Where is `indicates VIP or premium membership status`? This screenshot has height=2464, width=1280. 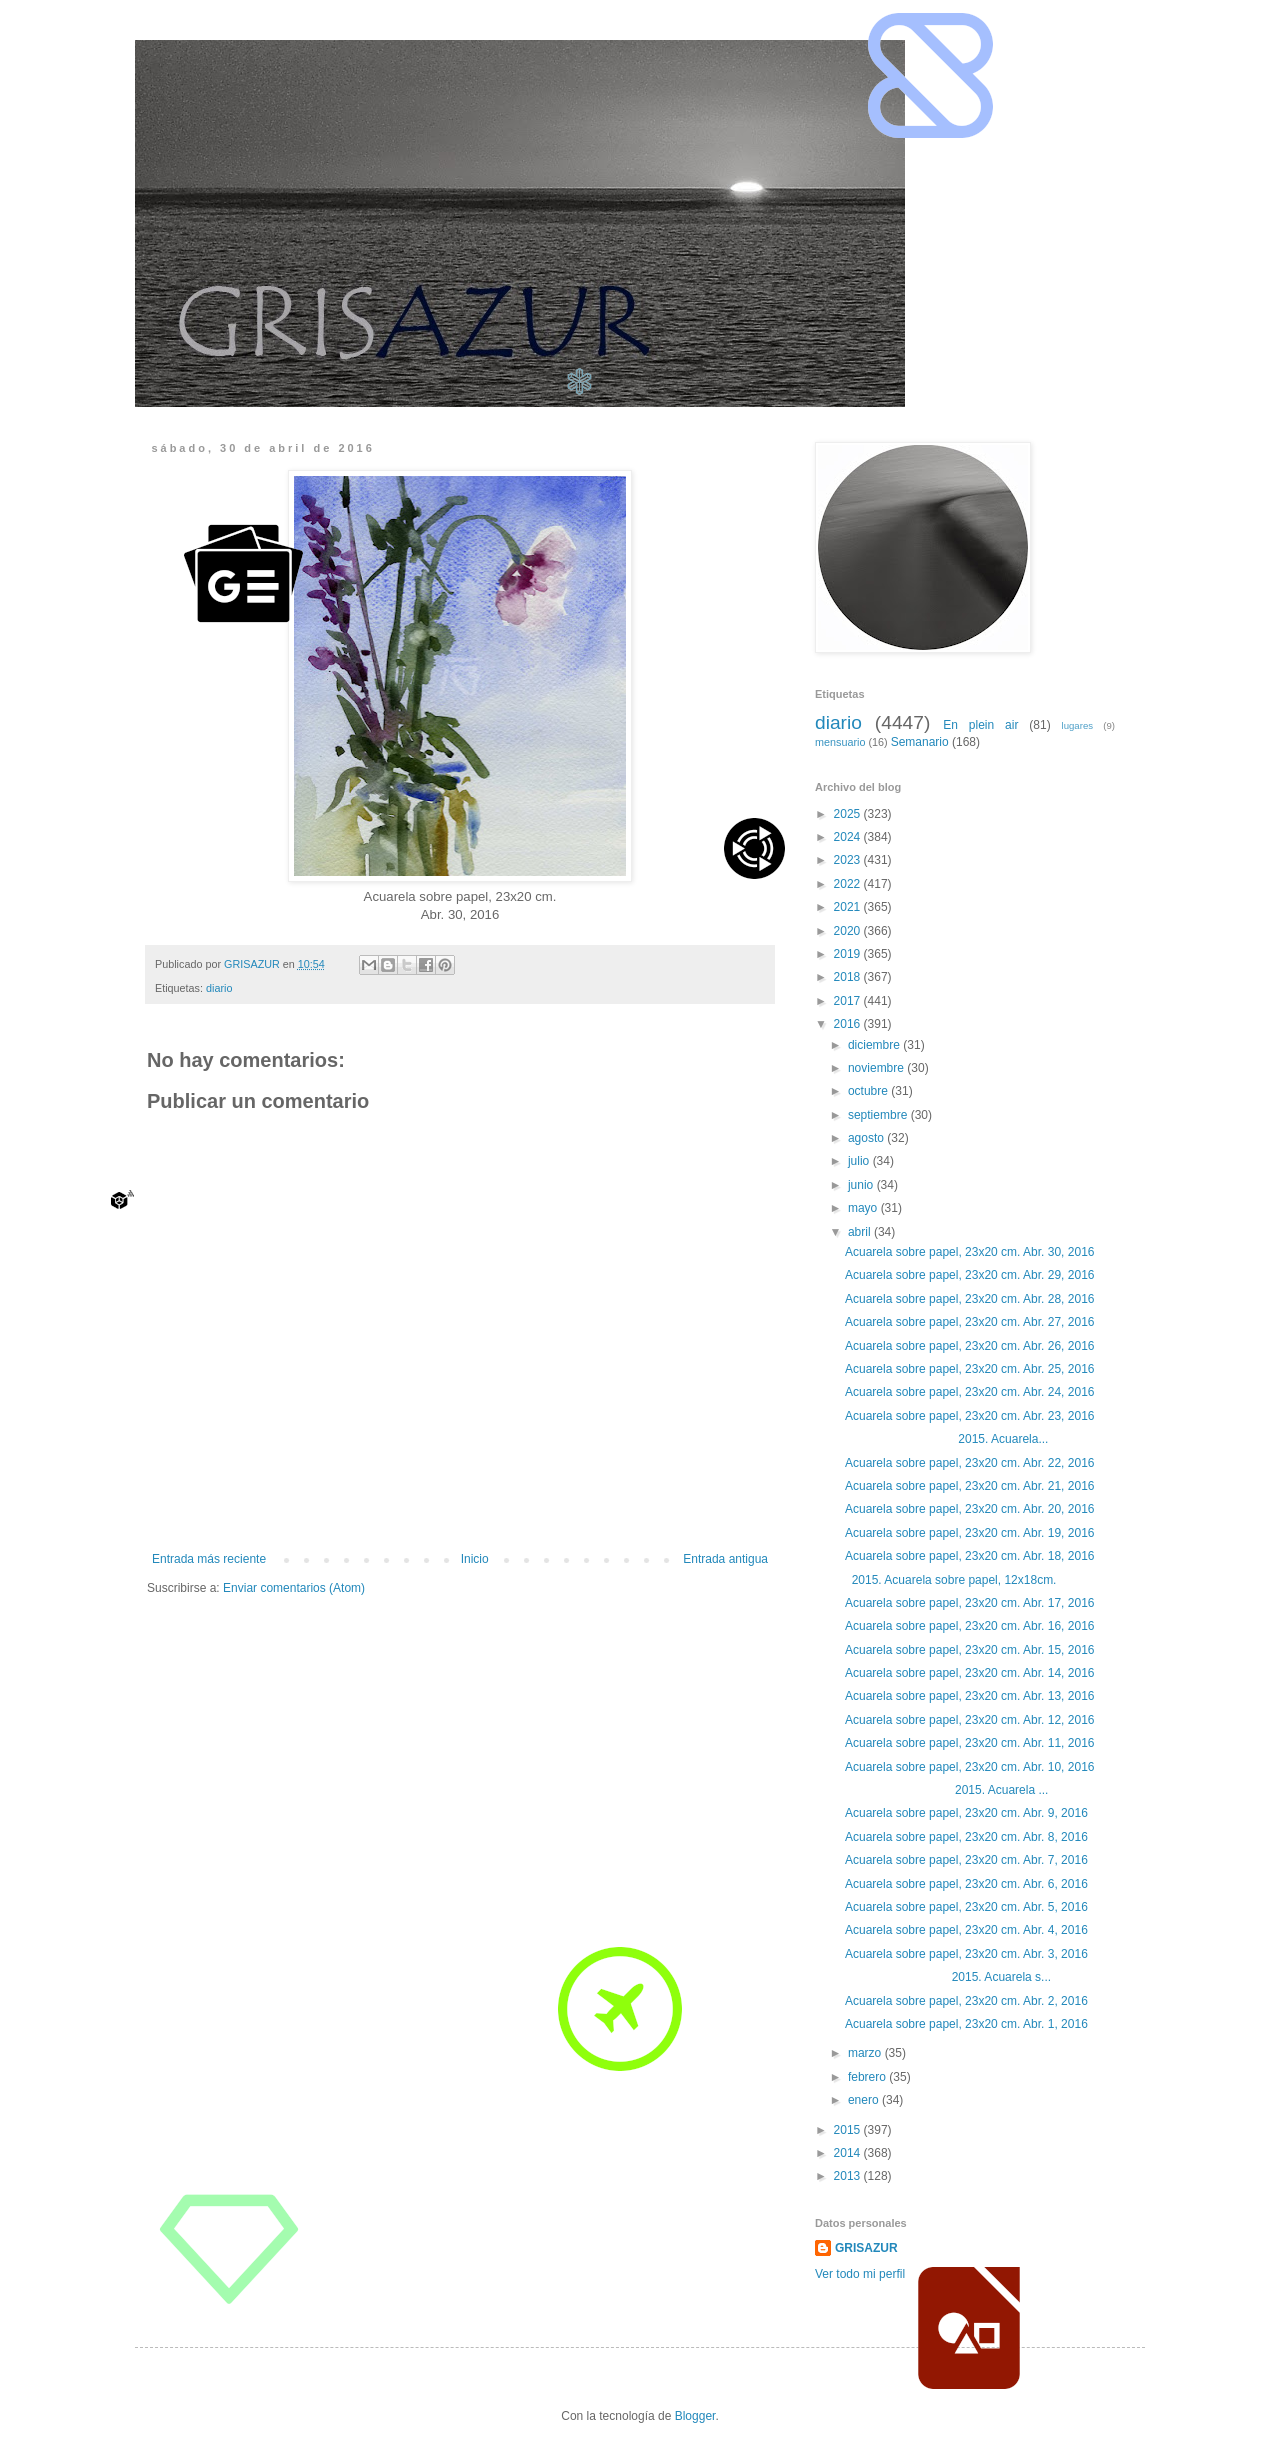 indicates VIP or premium membership status is located at coordinates (229, 2247).